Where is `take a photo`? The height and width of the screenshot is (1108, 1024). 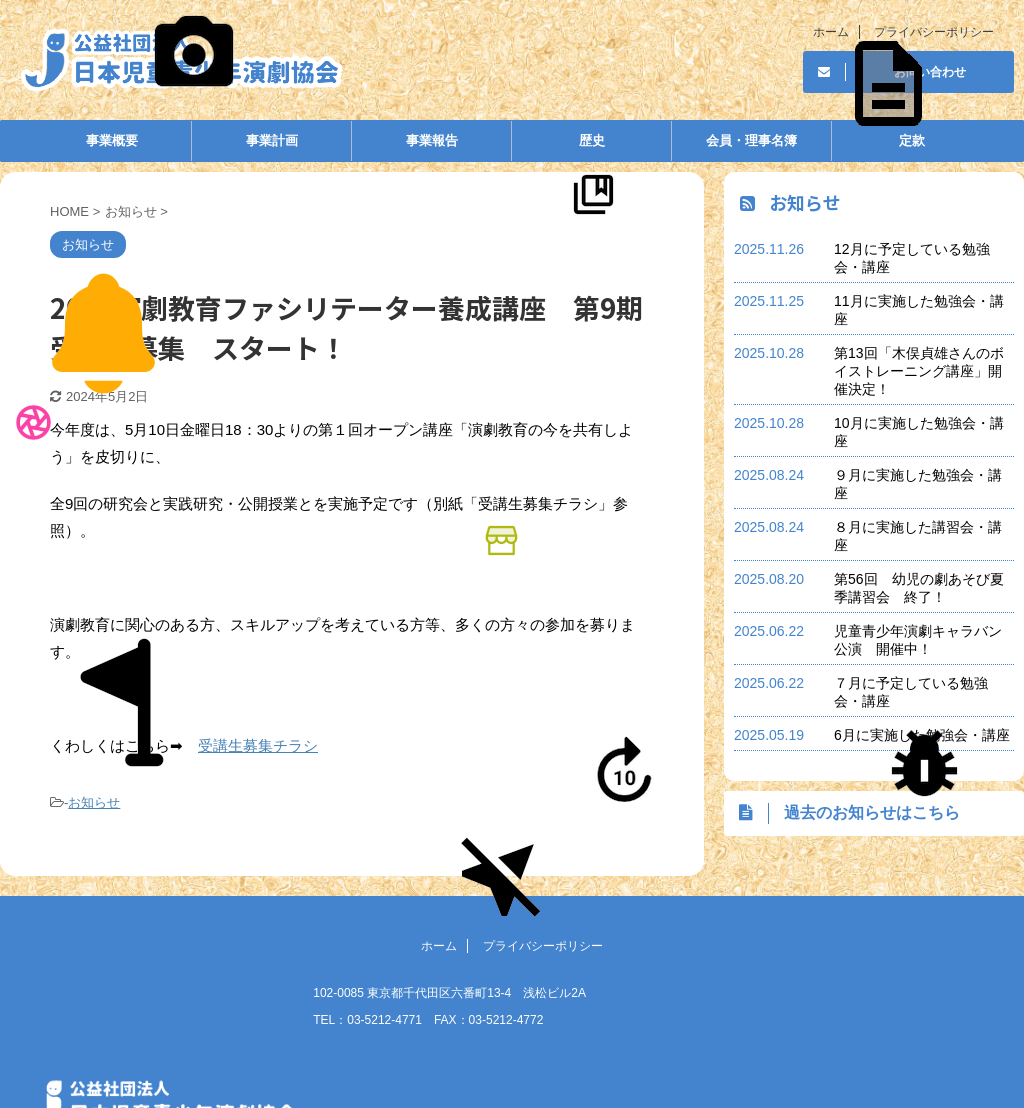
take a photo is located at coordinates (194, 55).